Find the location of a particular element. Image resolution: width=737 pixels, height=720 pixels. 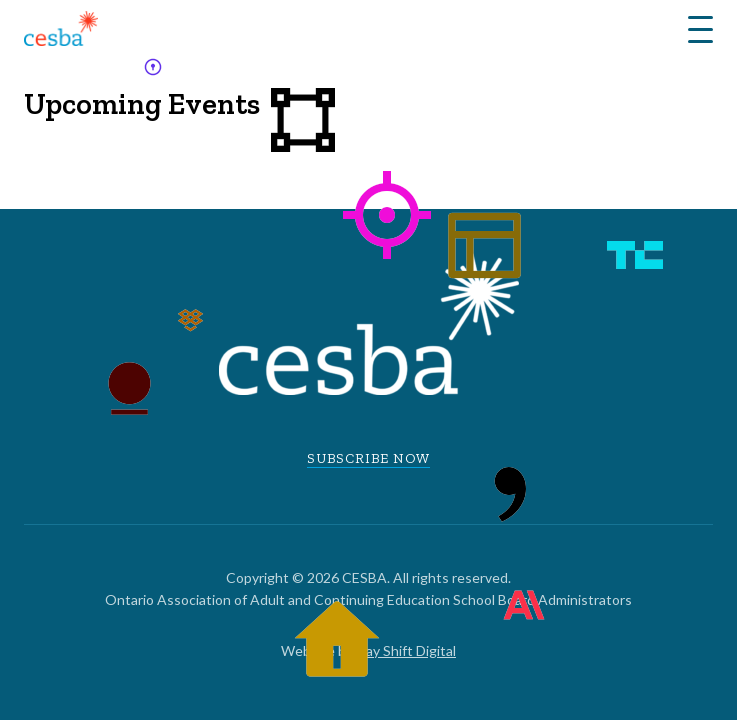

navigate to home screen is located at coordinates (337, 642).